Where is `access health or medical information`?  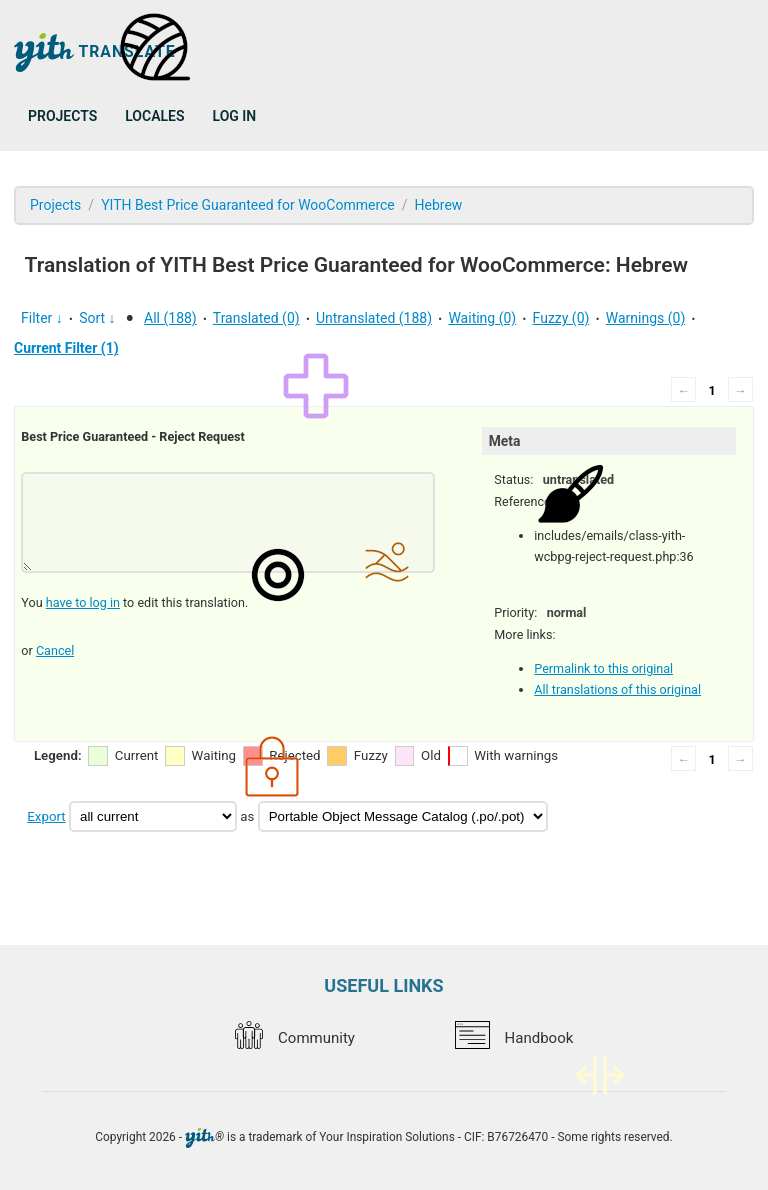 access health or medical information is located at coordinates (316, 386).